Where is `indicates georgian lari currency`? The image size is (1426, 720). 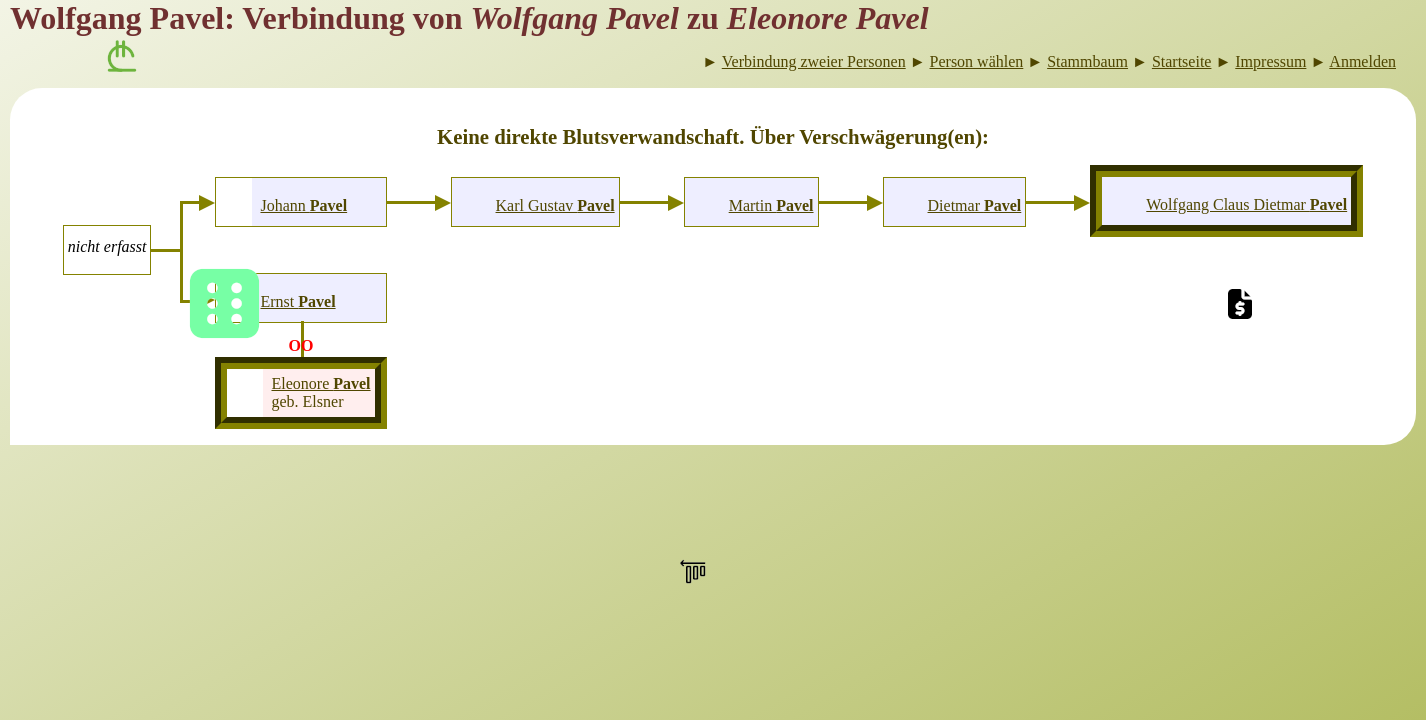 indicates georgian lari currency is located at coordinates (122, 56).